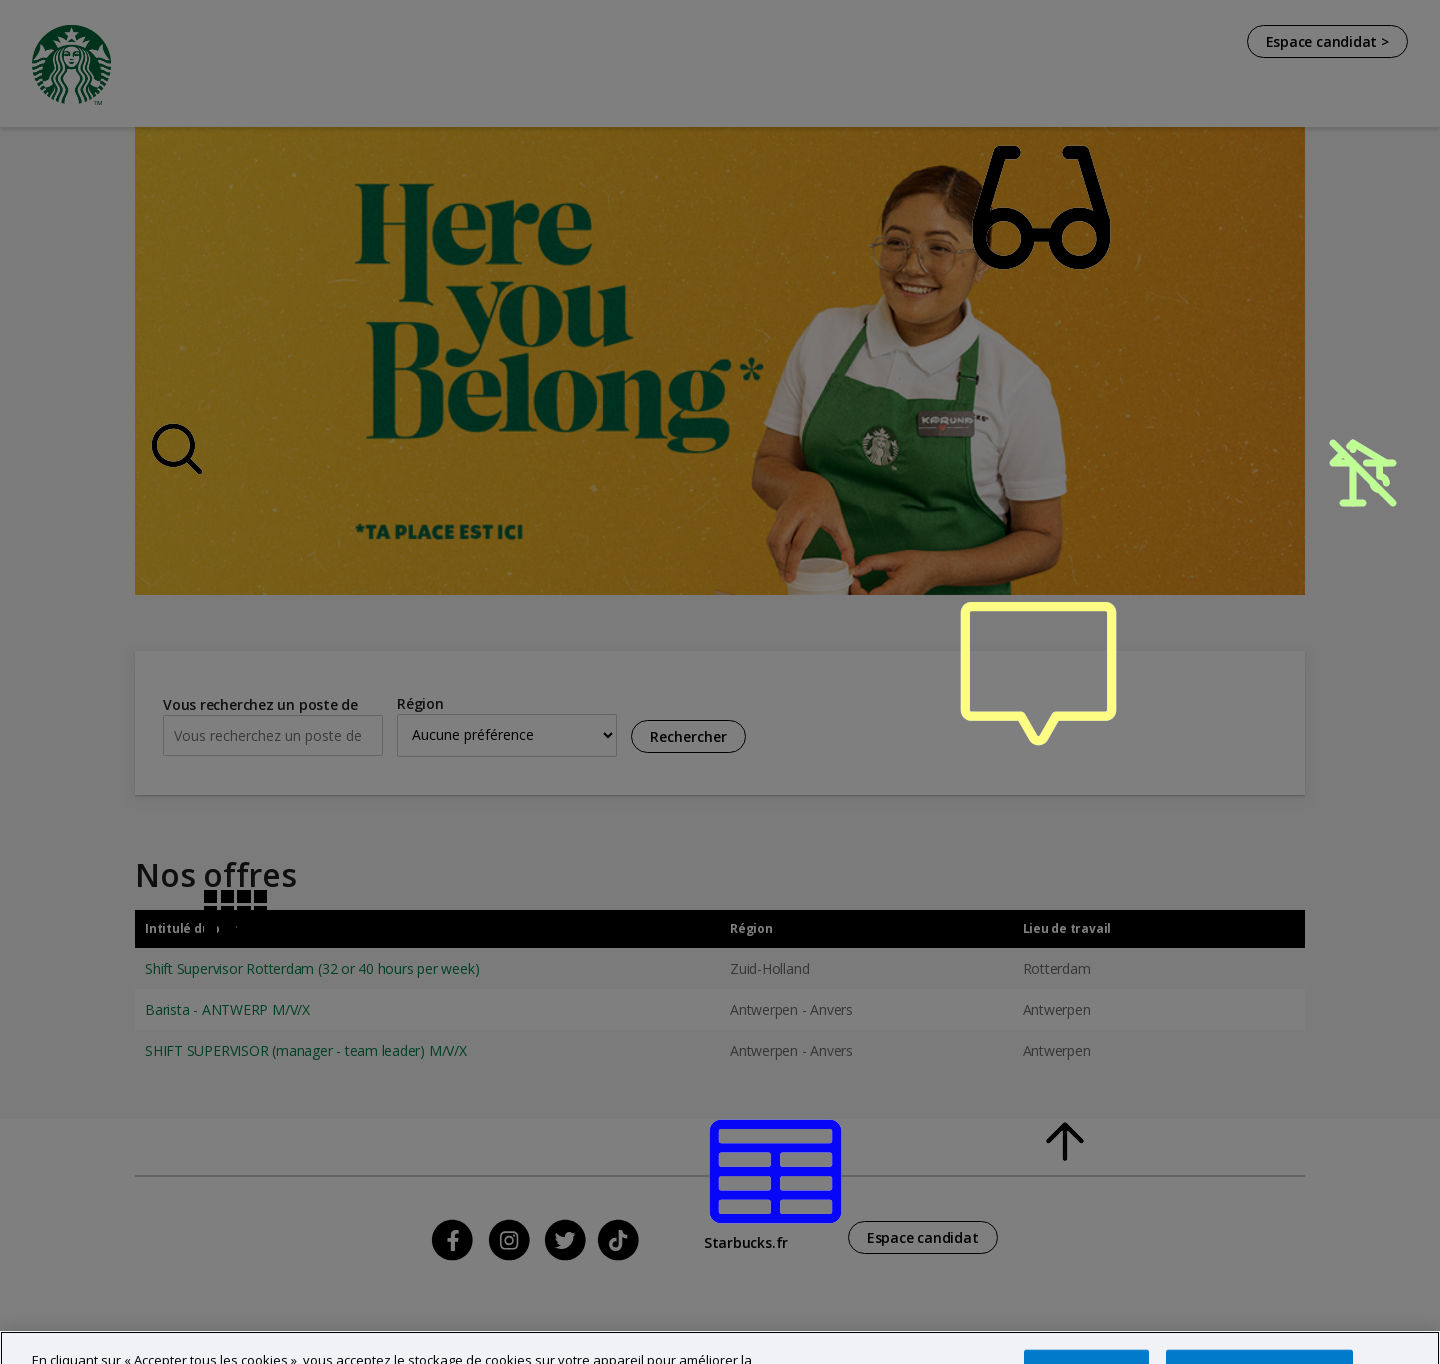 This screenshot has width=1440, height=1364. I want to click on view or access reading mode, so click(1041, 207).